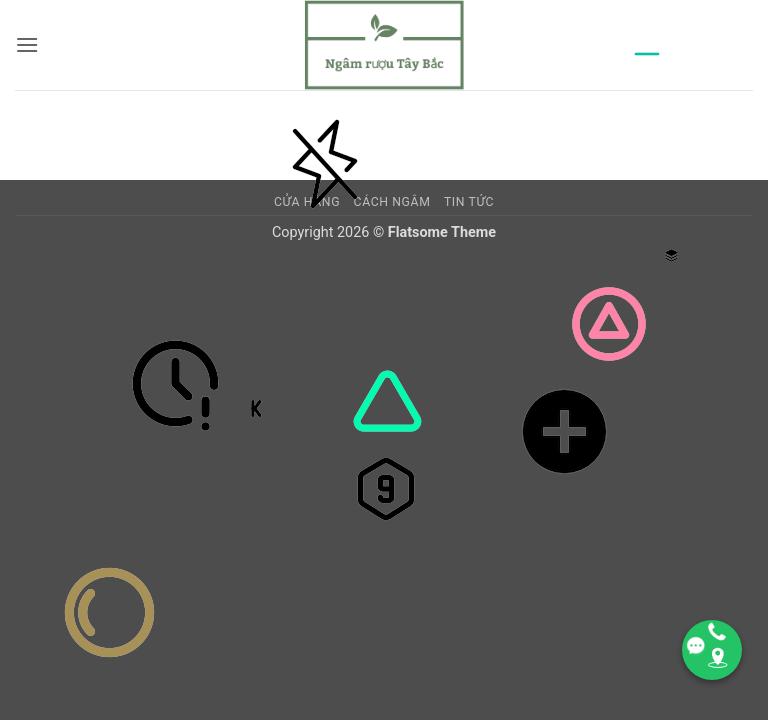 This screenshot has height=720, width=768. I want to click on add a new item, so click(564, 431).